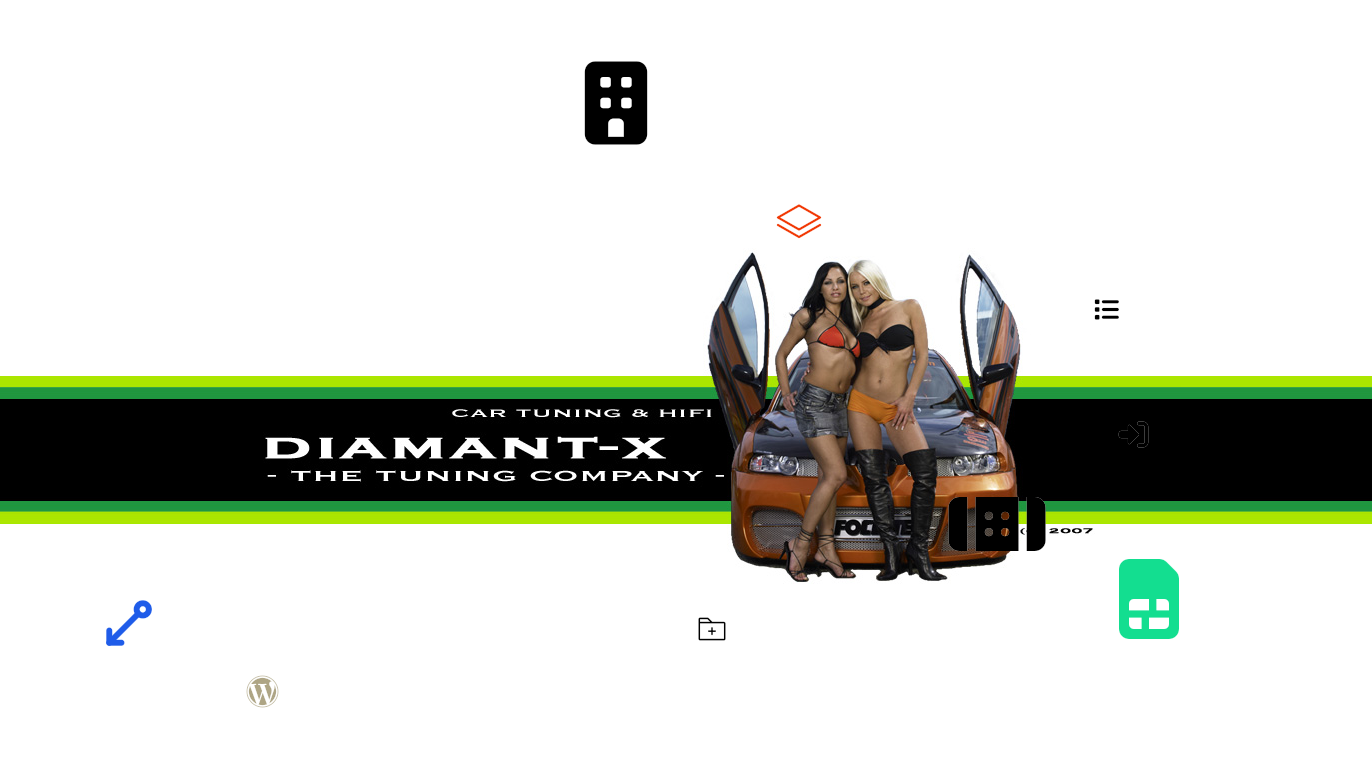  I want to click on view layers or stacked content, so click(799, 222).